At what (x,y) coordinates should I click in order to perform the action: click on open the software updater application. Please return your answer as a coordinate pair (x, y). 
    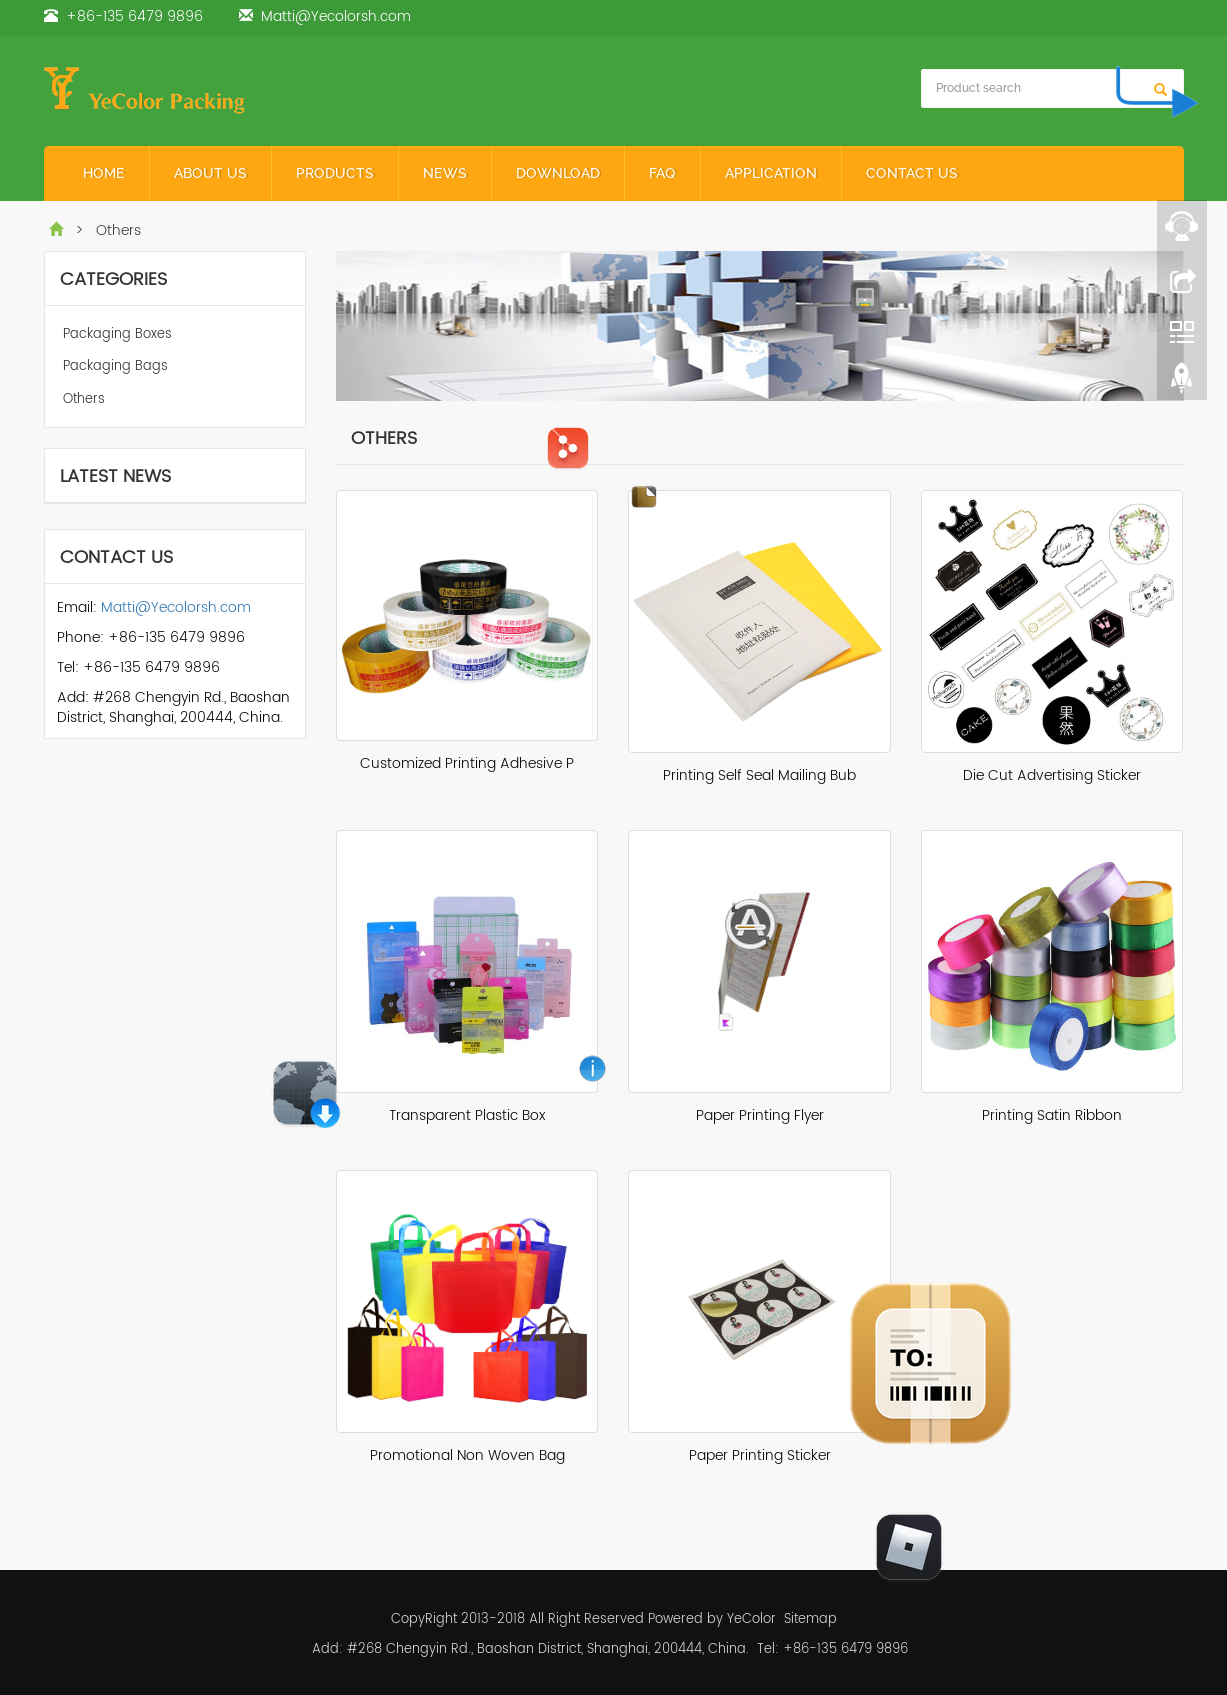
    Looking at the image, I should click on (750, 924).